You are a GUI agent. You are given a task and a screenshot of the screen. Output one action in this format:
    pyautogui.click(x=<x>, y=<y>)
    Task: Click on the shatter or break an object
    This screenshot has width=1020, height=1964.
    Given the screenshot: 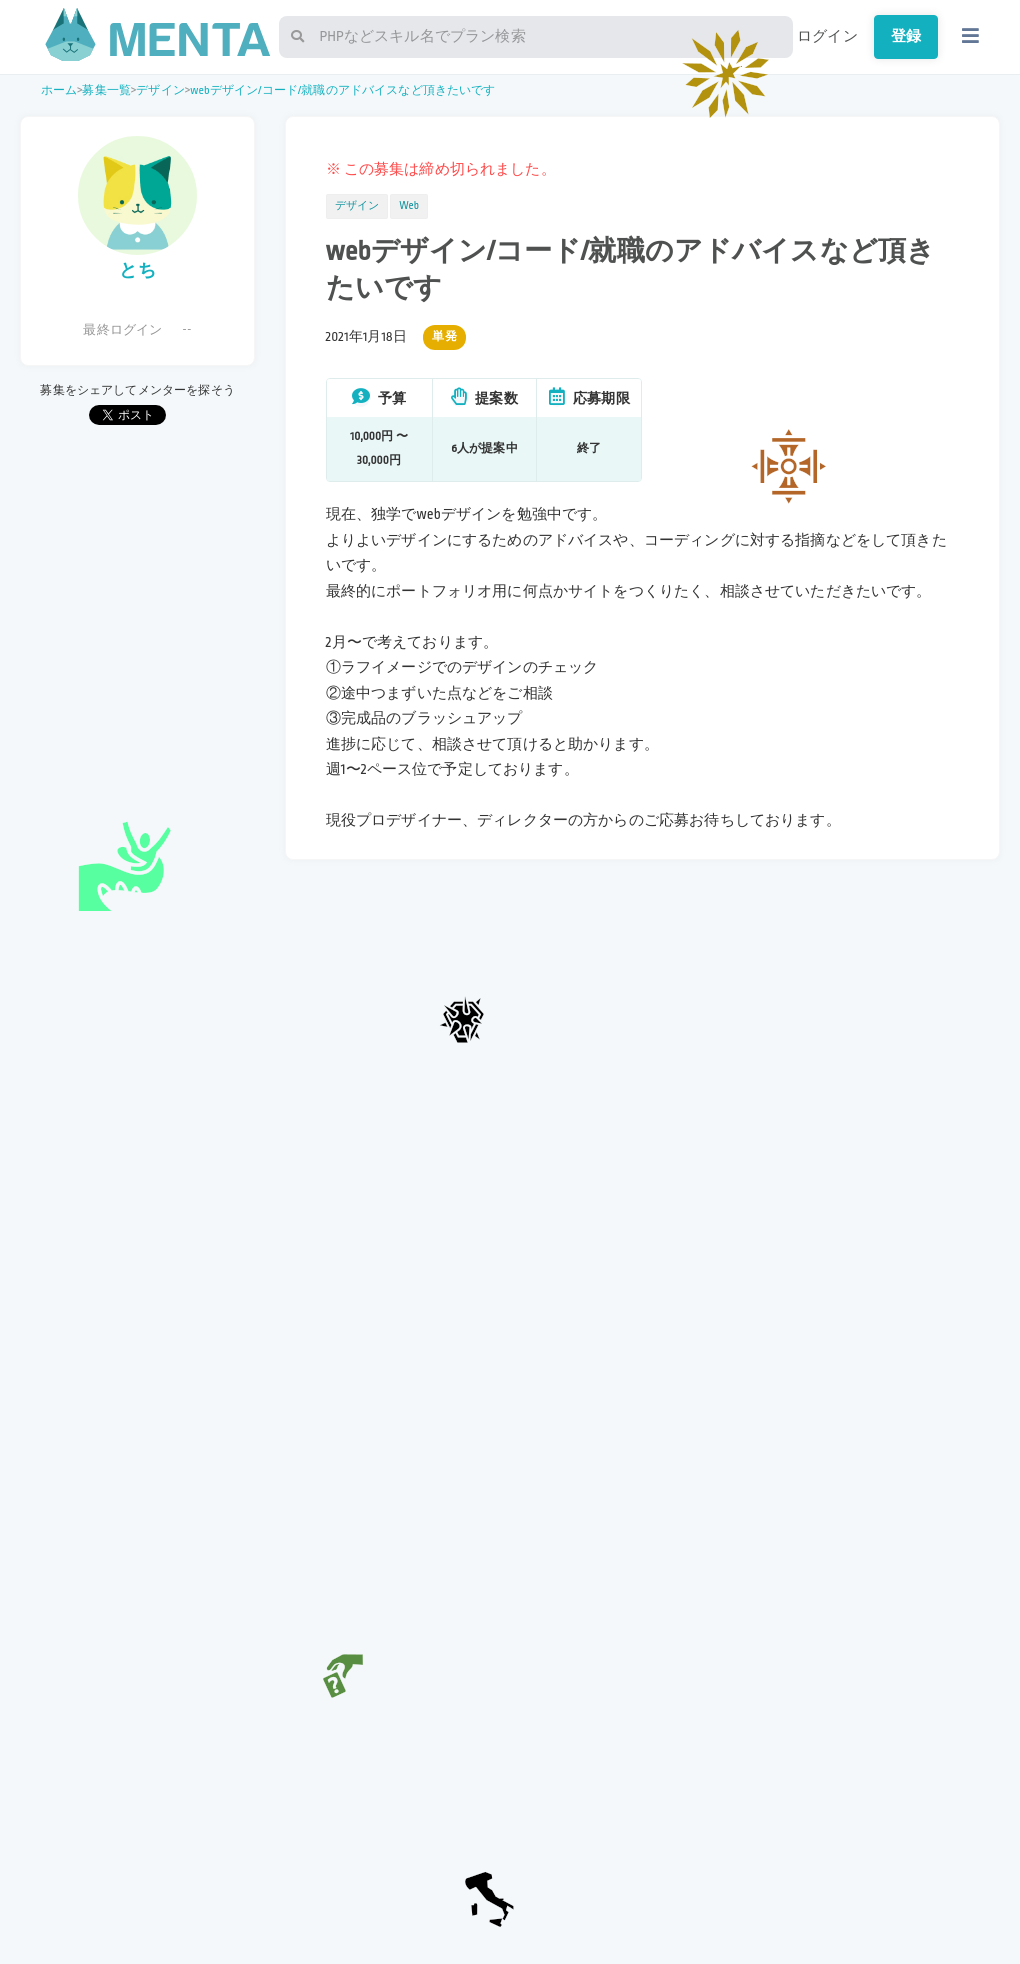 What is the action you would take?
    pyautogui.click(x=725, y=73)
    